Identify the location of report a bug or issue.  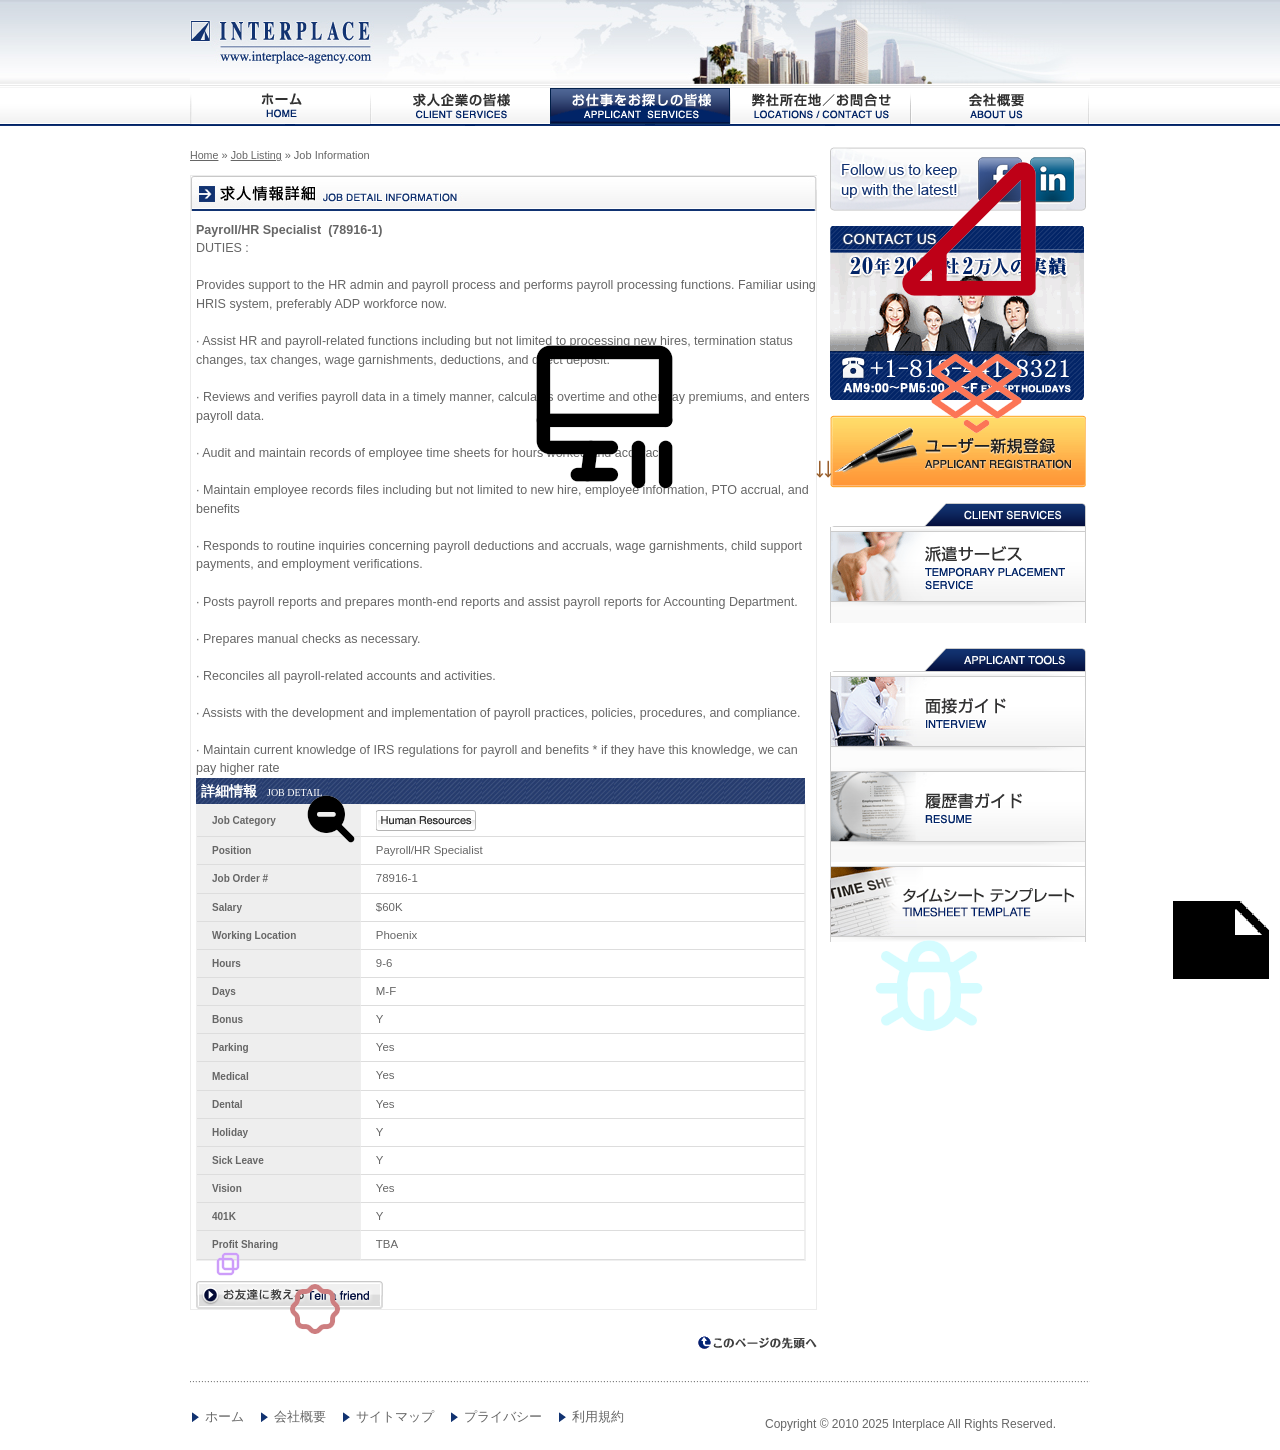
(929, 983).